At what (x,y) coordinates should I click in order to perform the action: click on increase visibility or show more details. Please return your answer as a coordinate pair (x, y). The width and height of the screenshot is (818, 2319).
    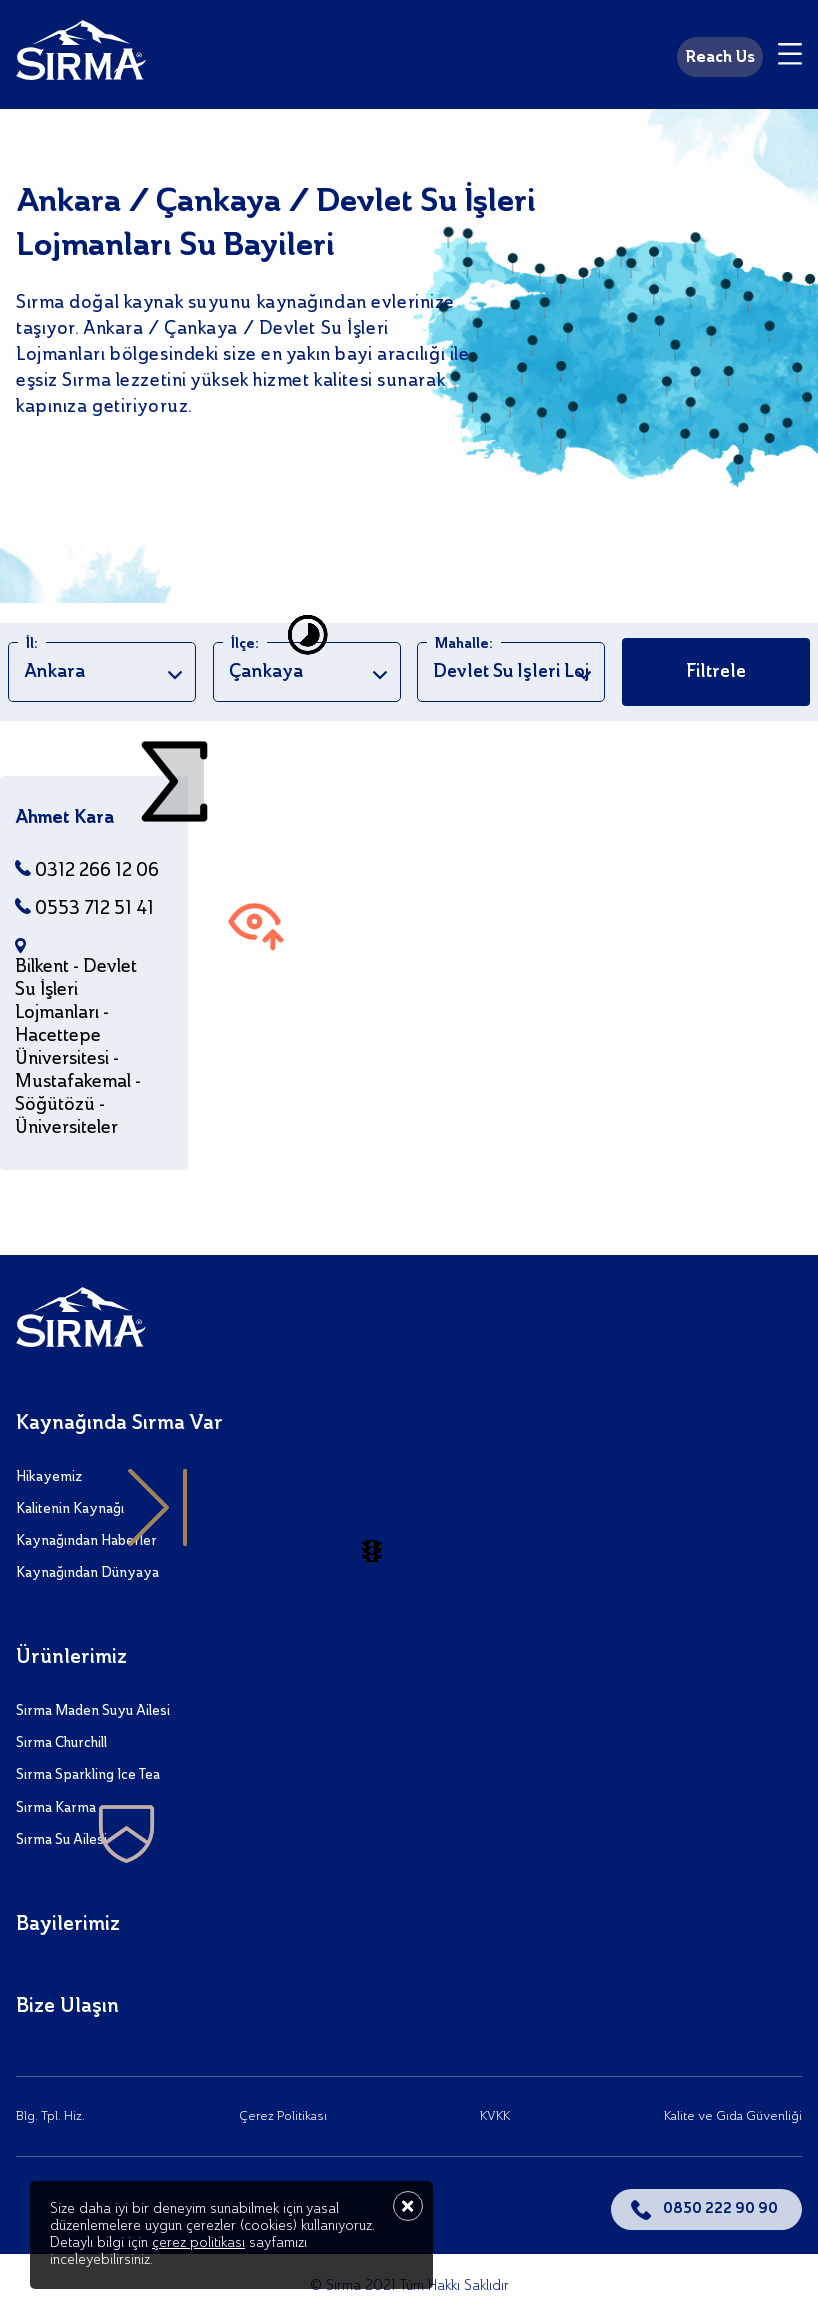
    Looking at the image, I should click on (254, 921).